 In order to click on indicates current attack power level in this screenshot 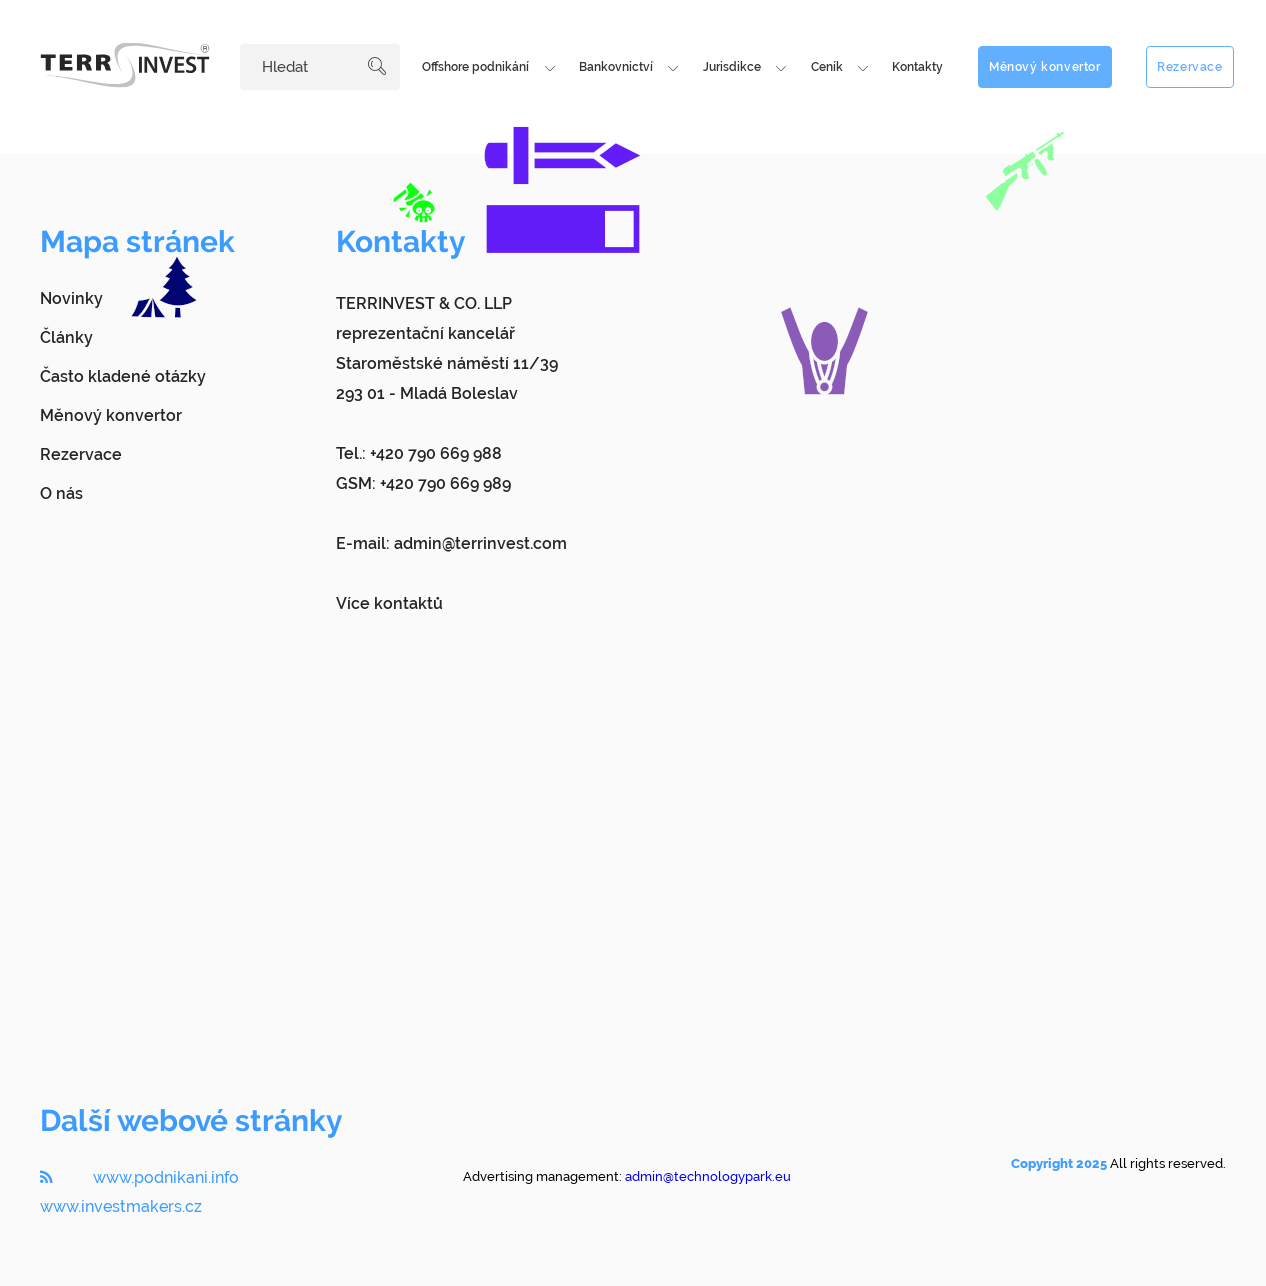, I will do `click(563, 187)`.